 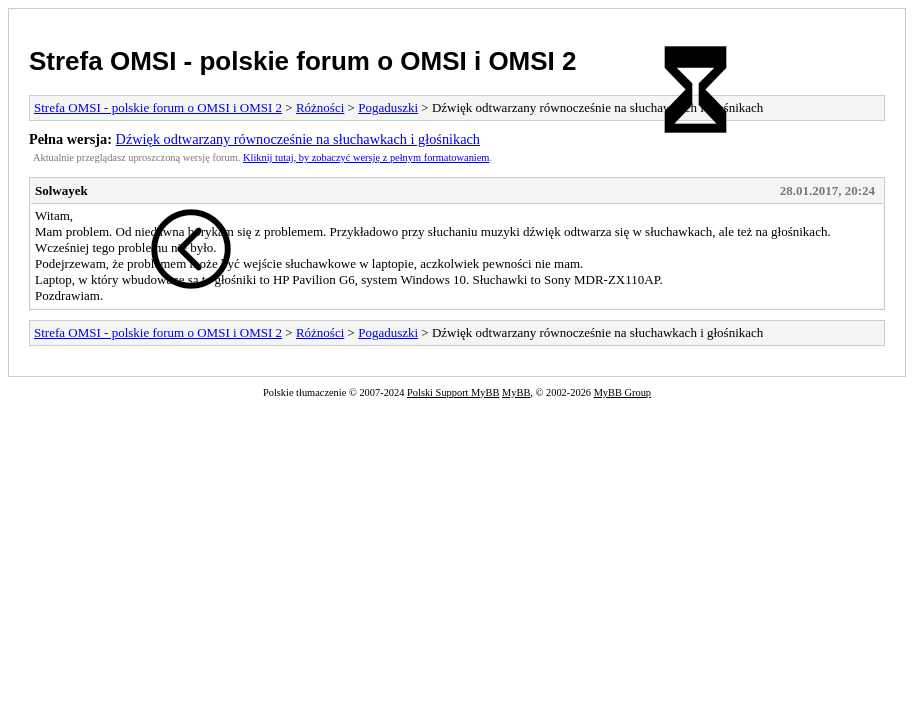 What do you see at coordinates (695, 89) in the screenshot?
I see `indicates a process is in progress or loading` at bounding box center [695, 89].